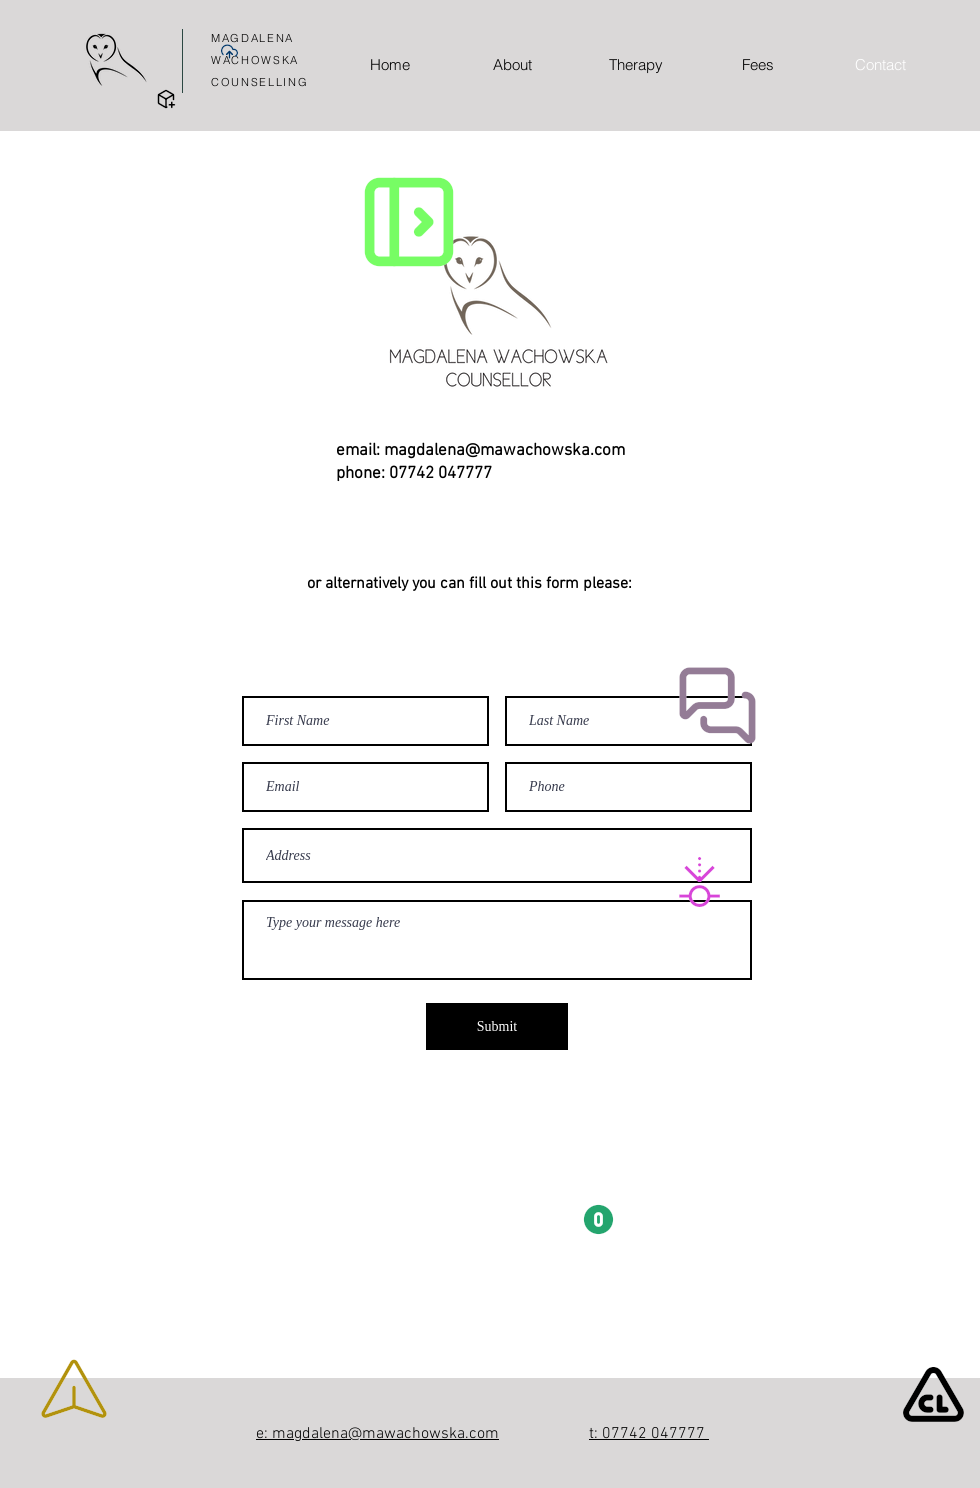 The image size is (980, 1488). Describe the element at coordinates (933, 1397) in the screenshot. I see `indicates chlorine bleach is safe to use` at that location.